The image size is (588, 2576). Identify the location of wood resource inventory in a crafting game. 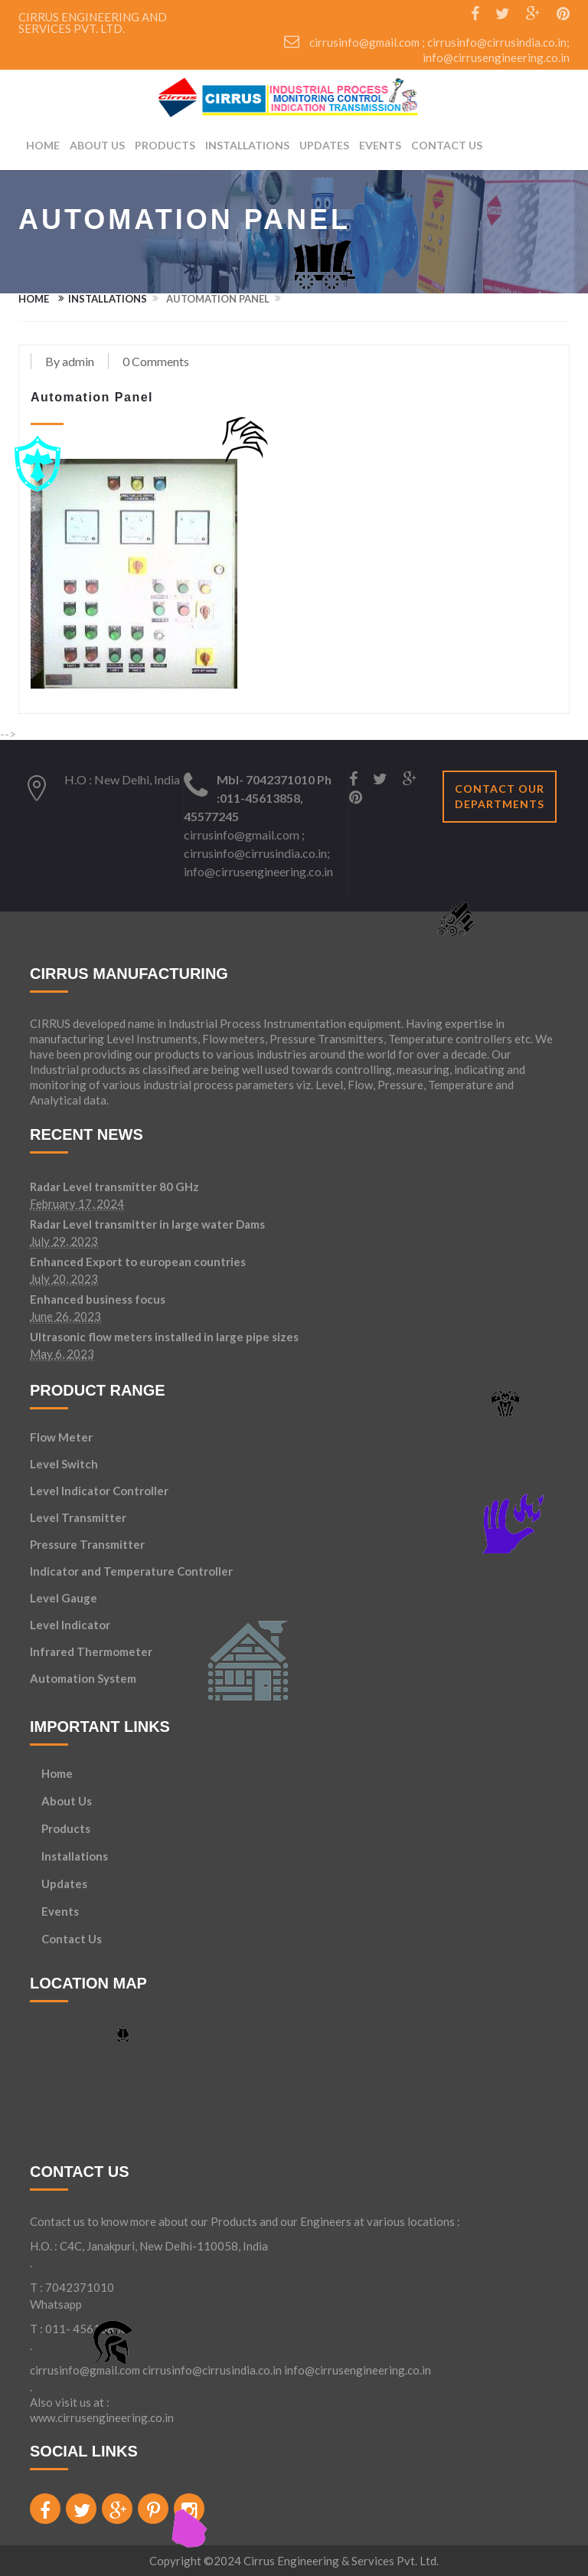
(456, 918).